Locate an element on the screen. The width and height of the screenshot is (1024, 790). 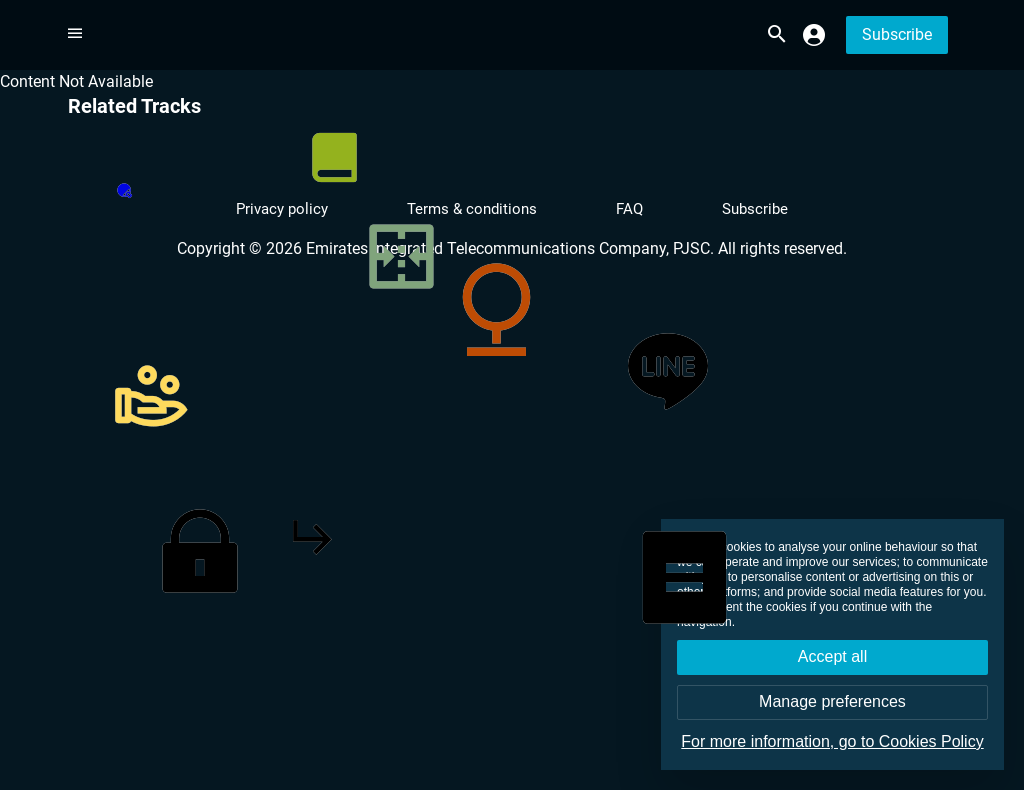
open a book or reading app is located at coordinates (334, 157).